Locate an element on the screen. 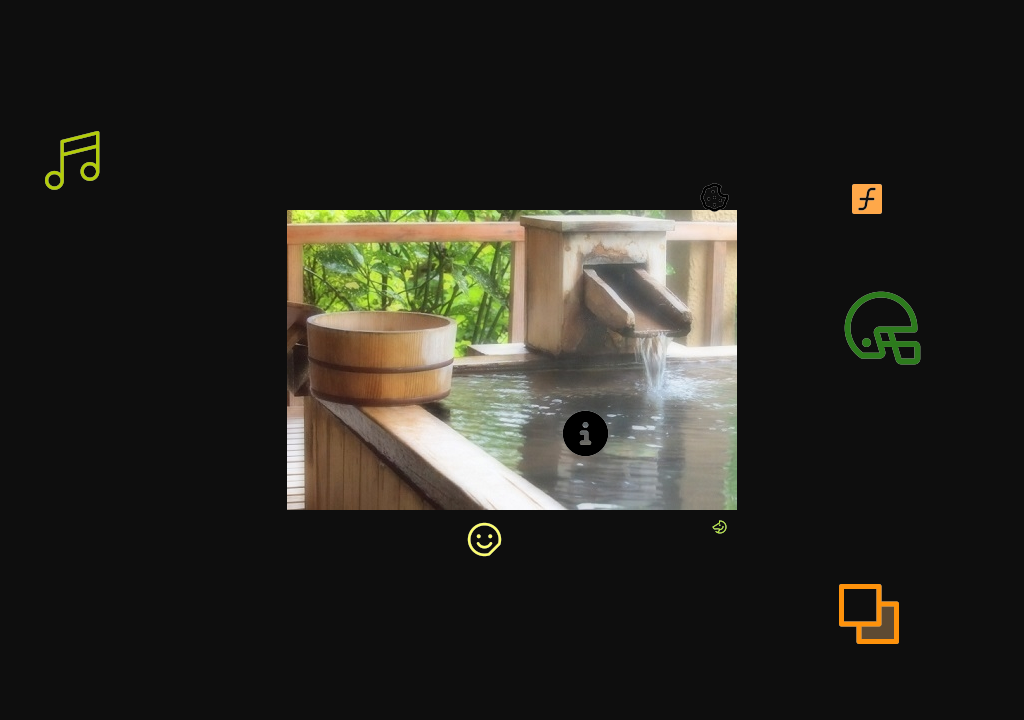  add a sticker to your message is located at coordinates (484, 539).